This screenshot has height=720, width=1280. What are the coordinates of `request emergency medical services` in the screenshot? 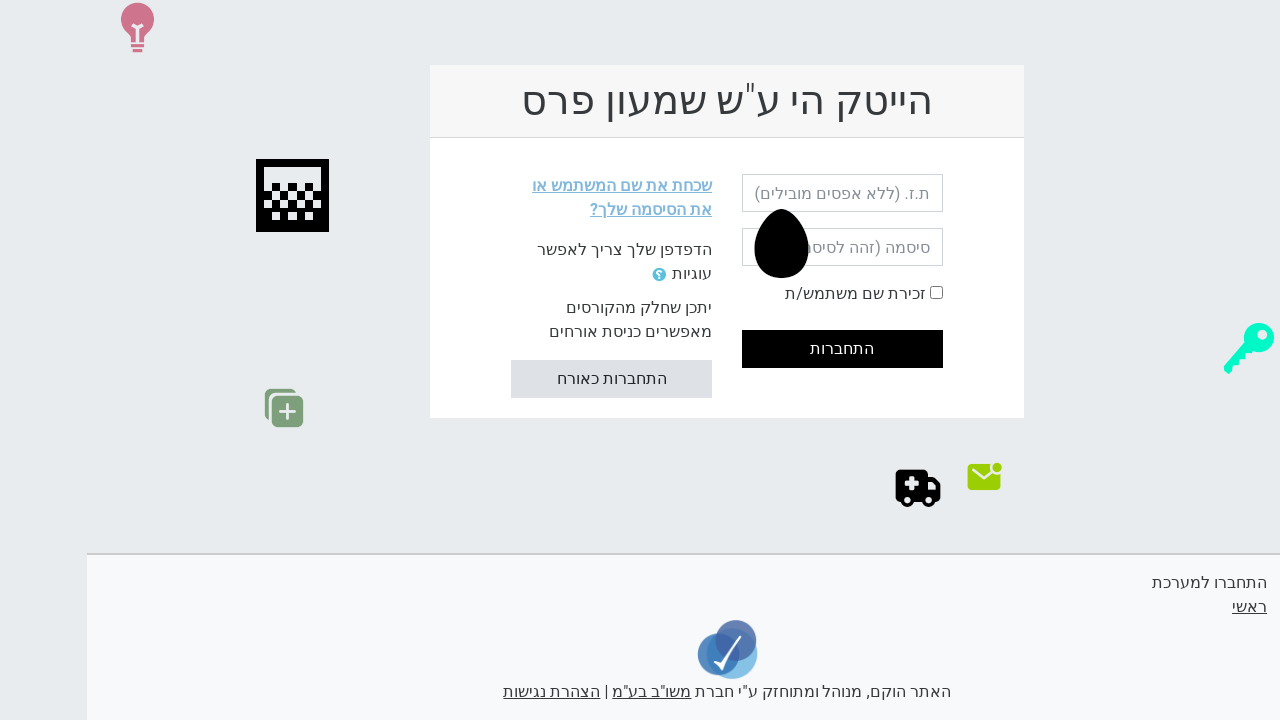 It's located at (918, 487).